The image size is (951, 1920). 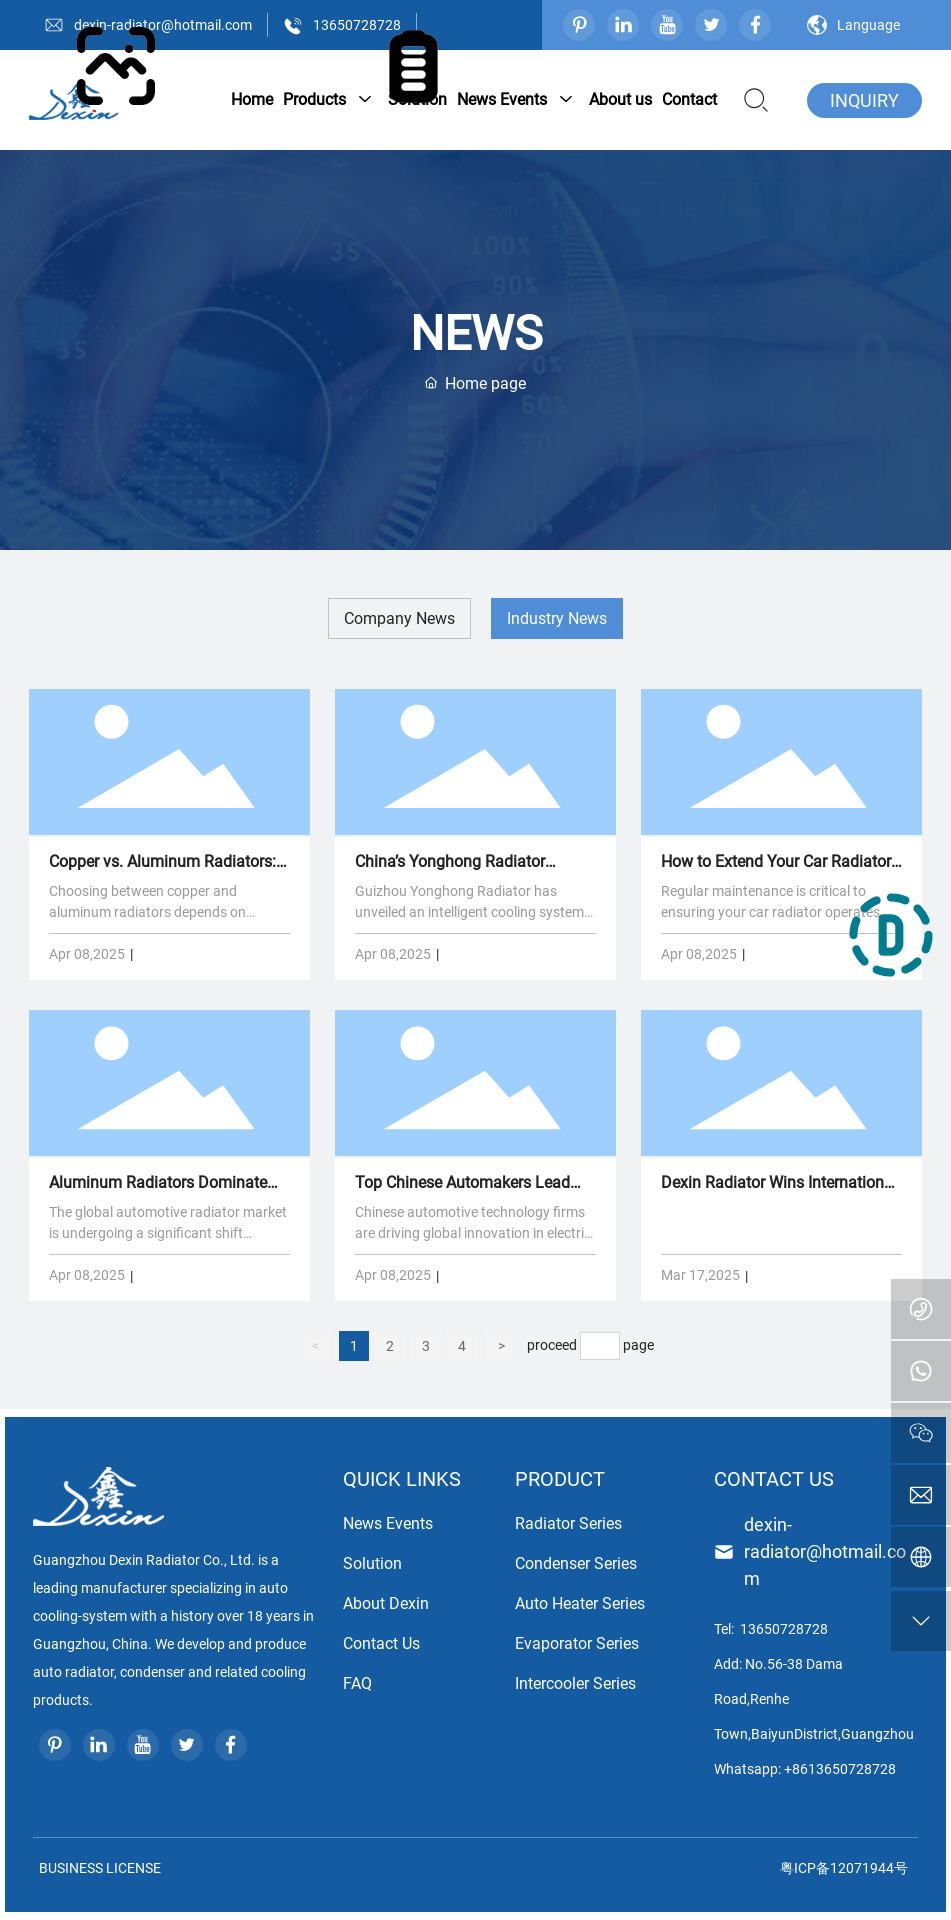 What do you see at coordinates (891, 935) in the screenshot?
I see `indicates draft or pending status` at bounding box center [891, 935].